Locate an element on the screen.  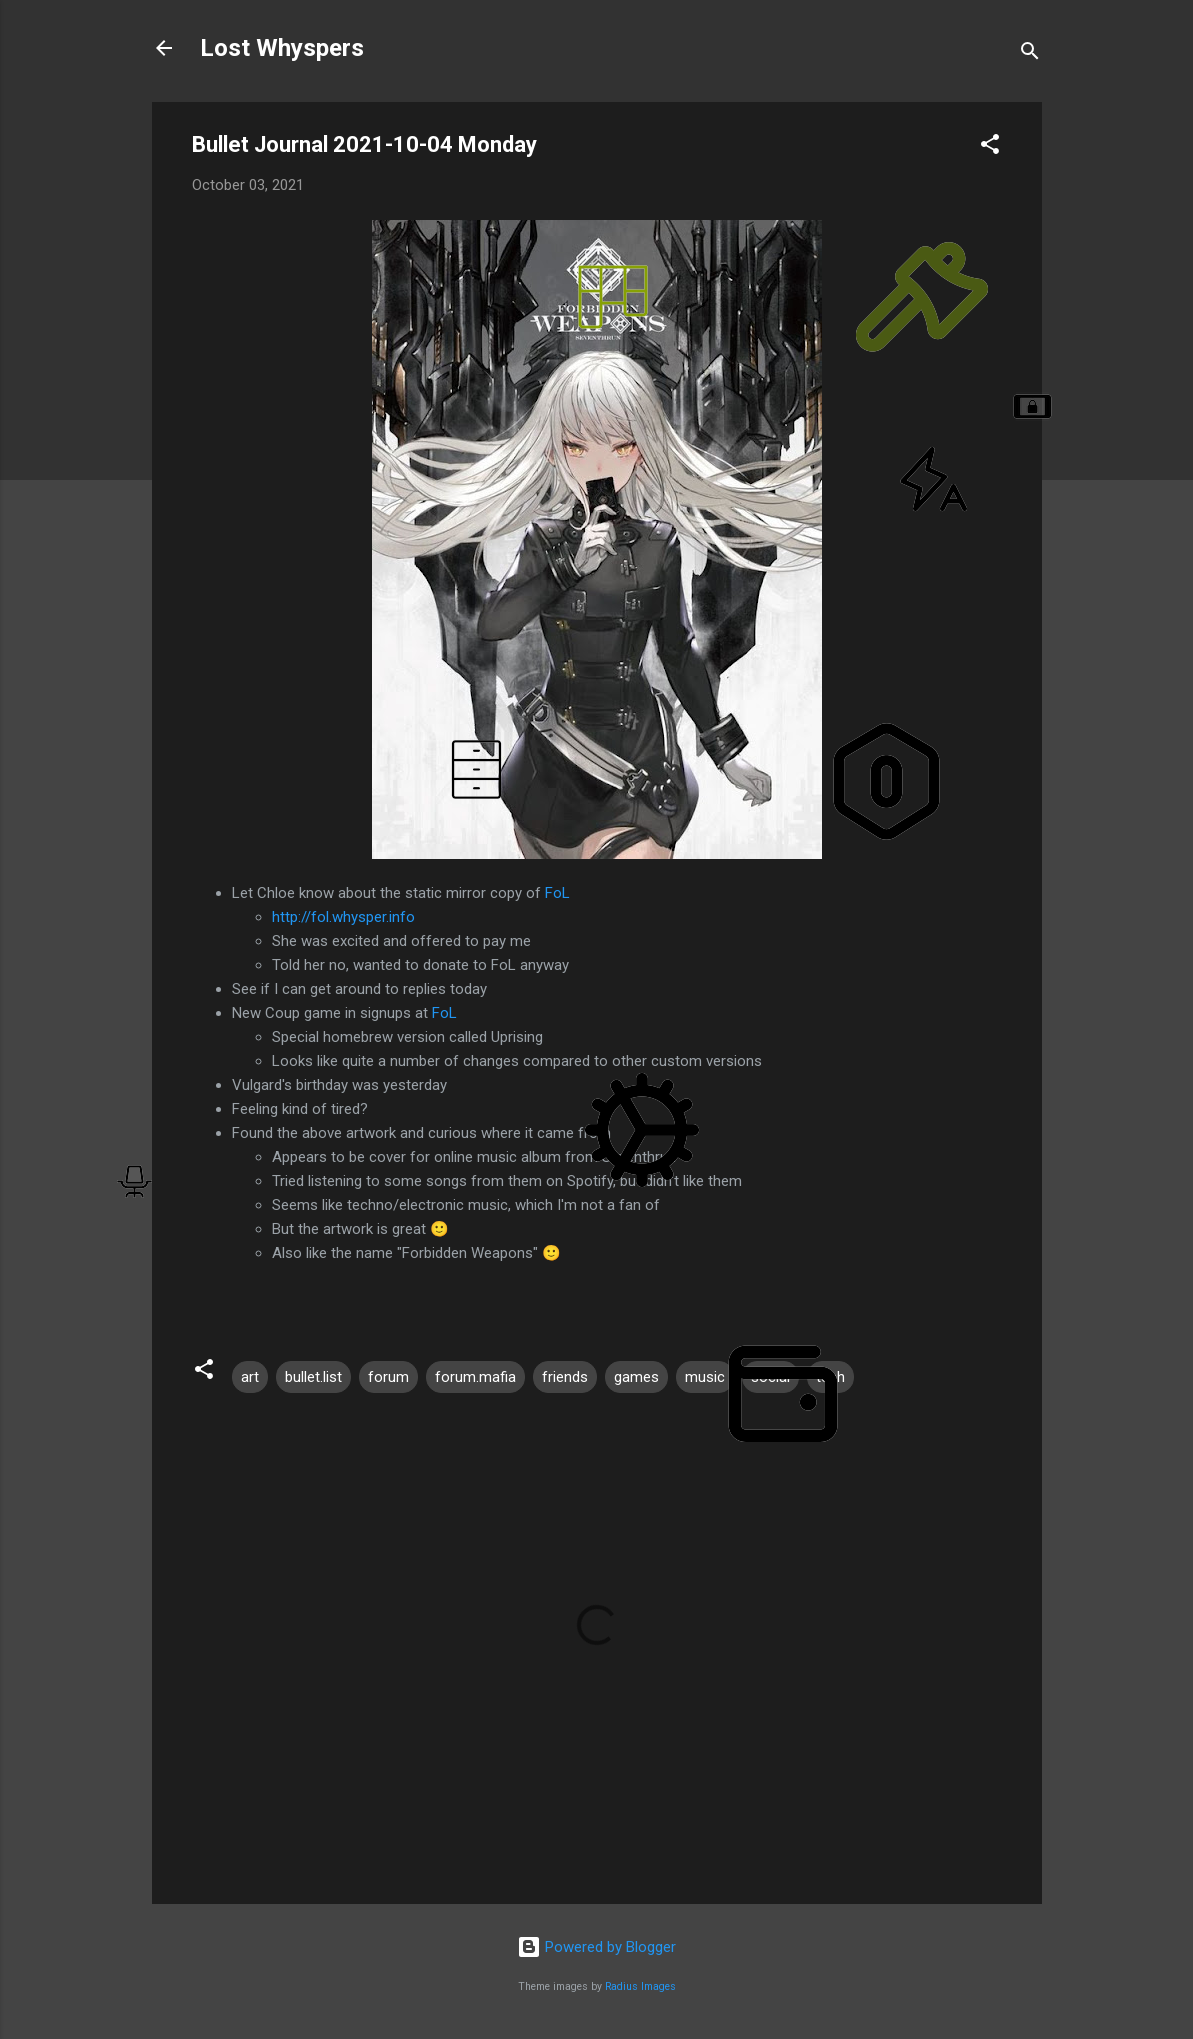
lock screen orientation to landscape mode is located at coordinates (1032, 406).